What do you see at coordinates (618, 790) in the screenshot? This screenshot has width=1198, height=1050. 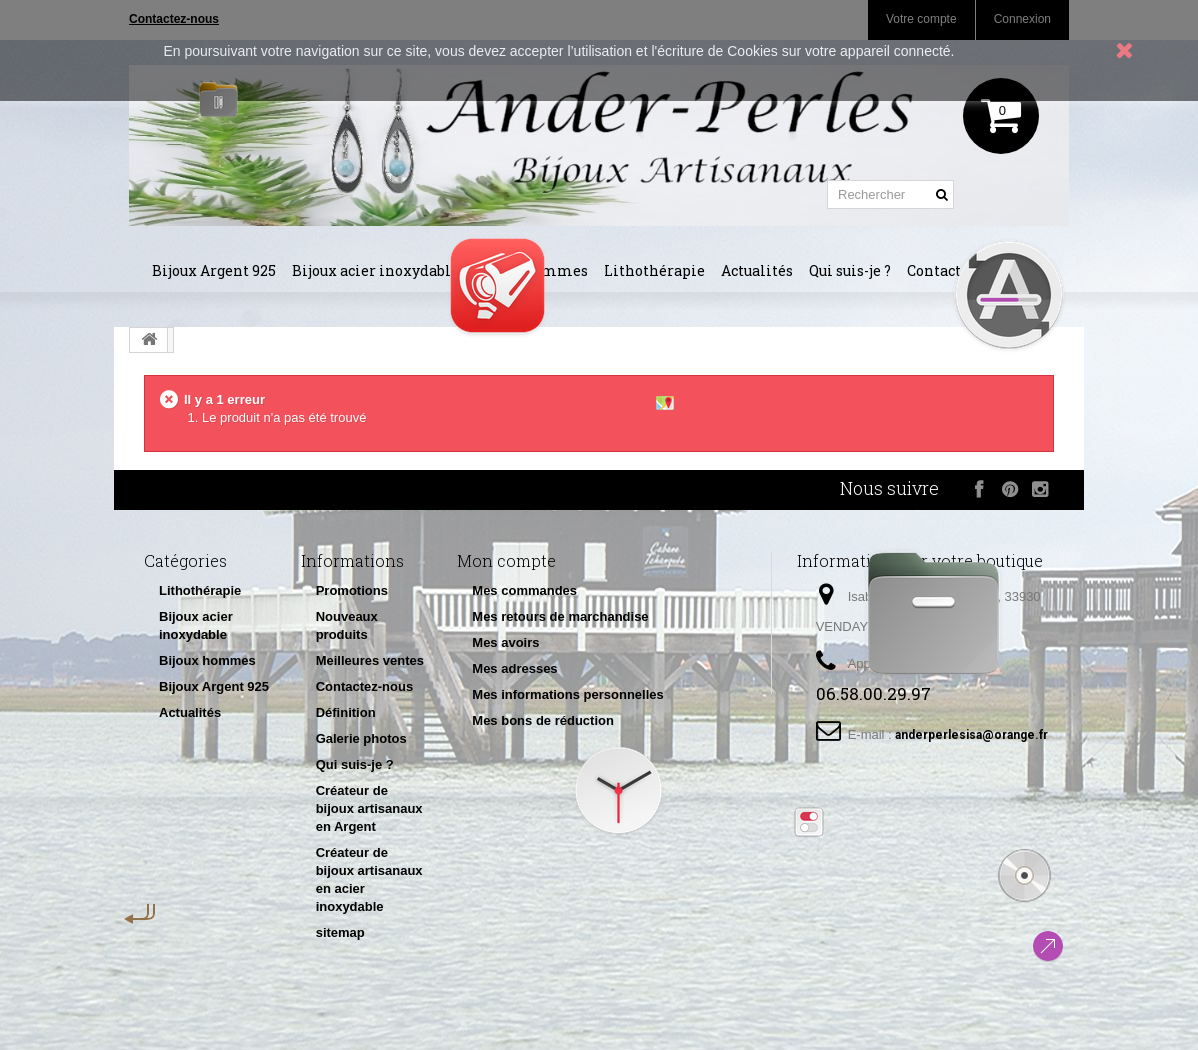 I see `access recently opened files and folders` at bounding box center [618, 790].